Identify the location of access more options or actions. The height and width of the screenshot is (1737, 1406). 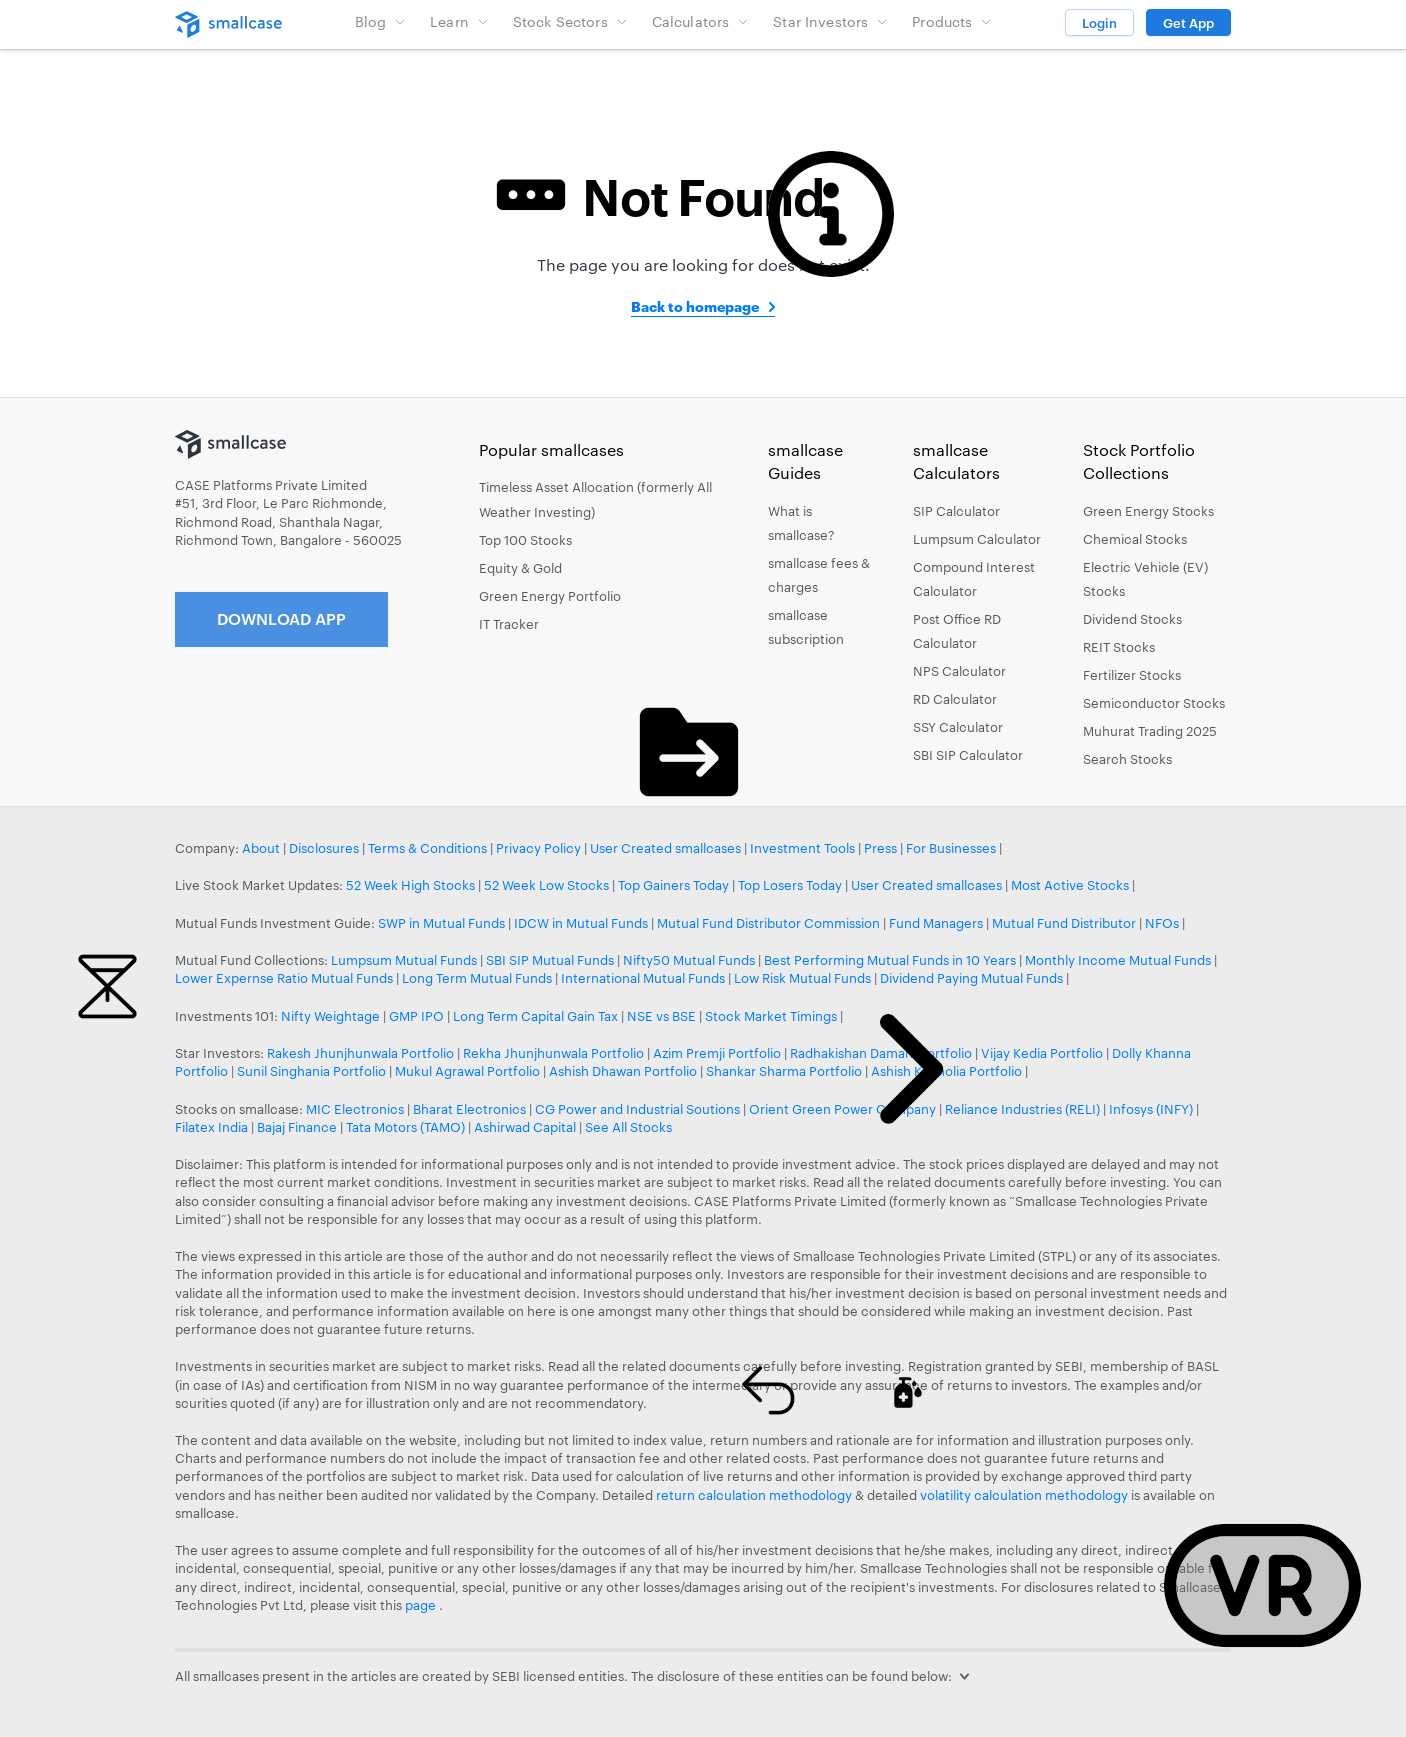
(531, 193).